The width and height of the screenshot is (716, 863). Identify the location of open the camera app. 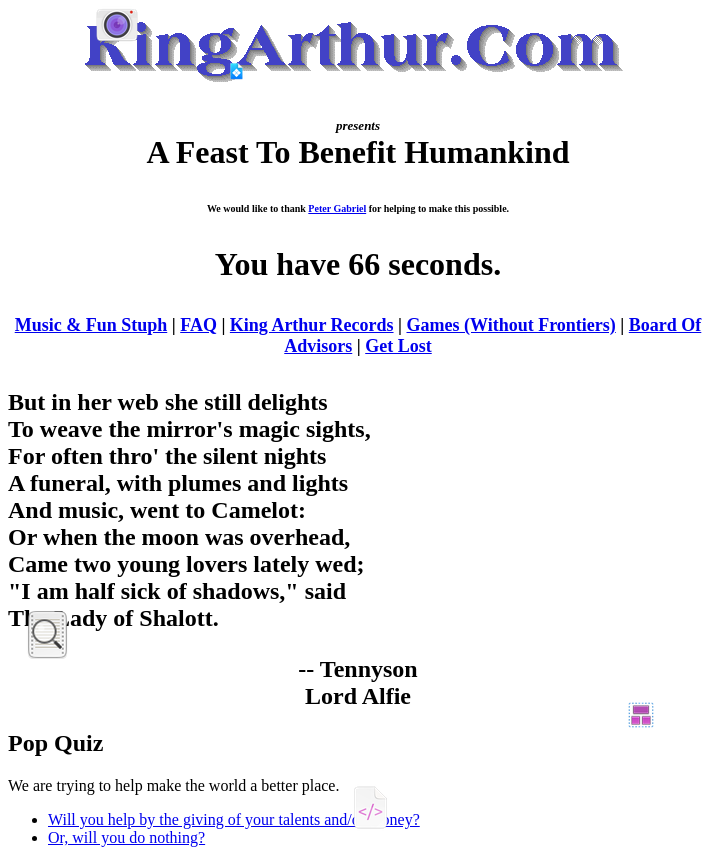
(117, 25).